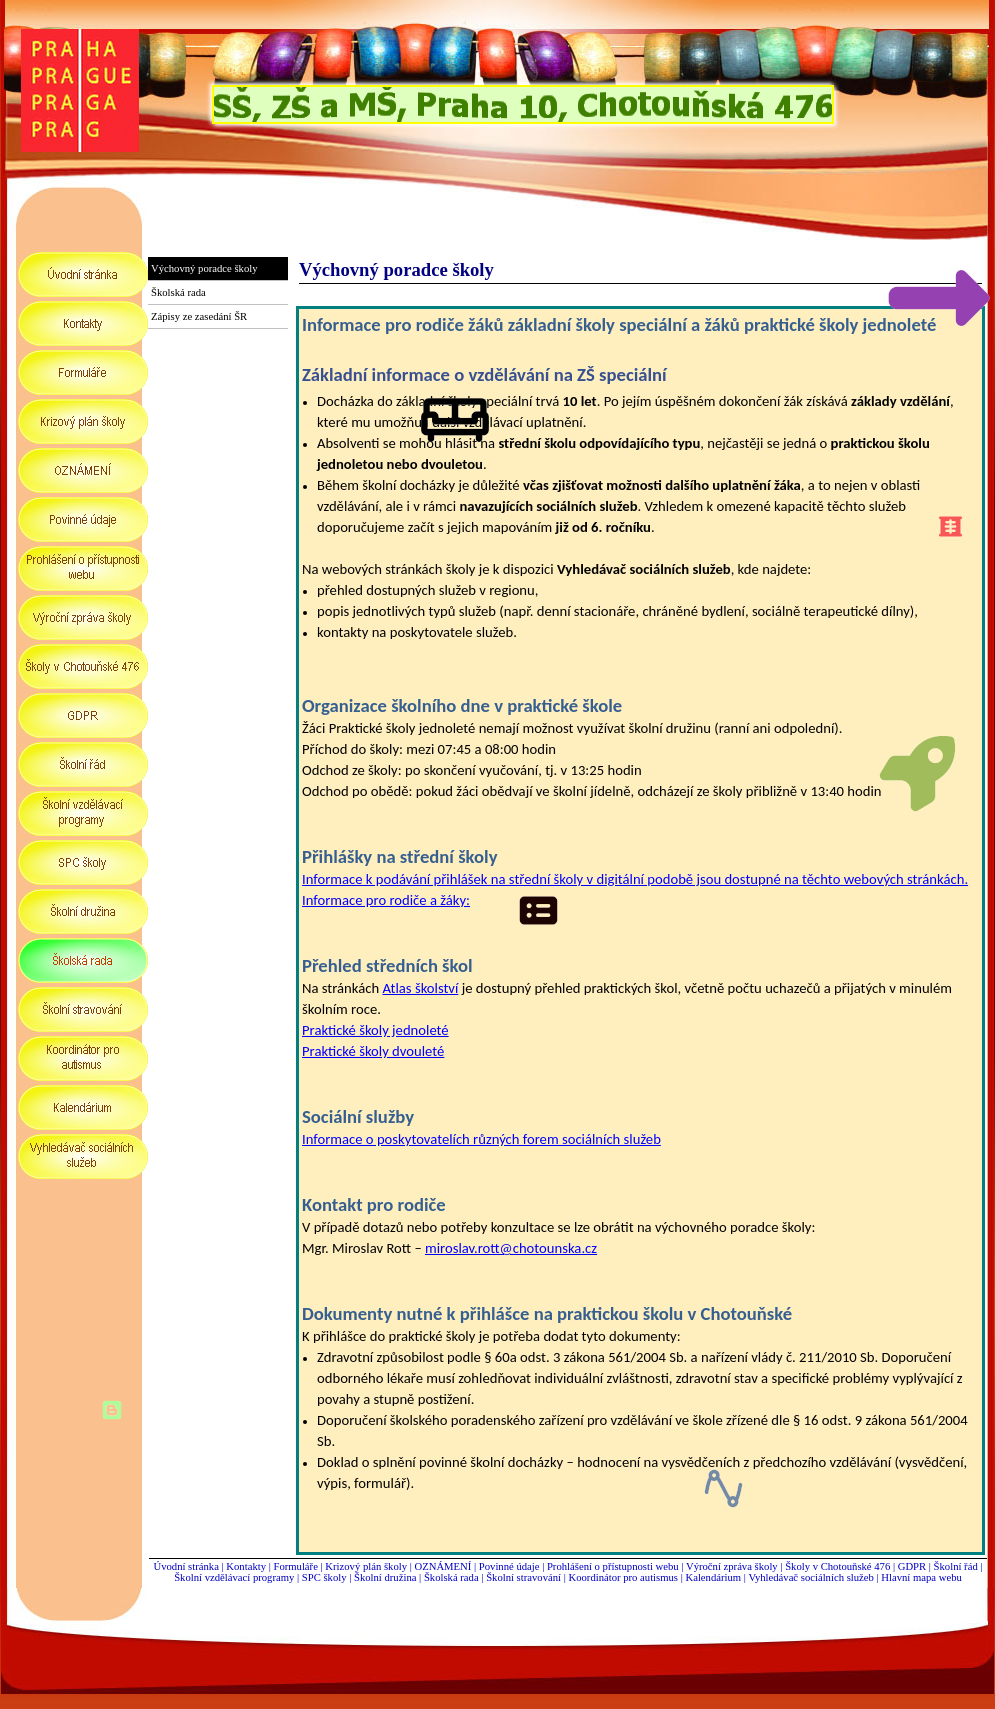 The image size is (995, 1709). What do you see at coordinates (950, 526) in the screenshot?
I see `view x-ray or medical imaging results` at bounding box center [950, 526].